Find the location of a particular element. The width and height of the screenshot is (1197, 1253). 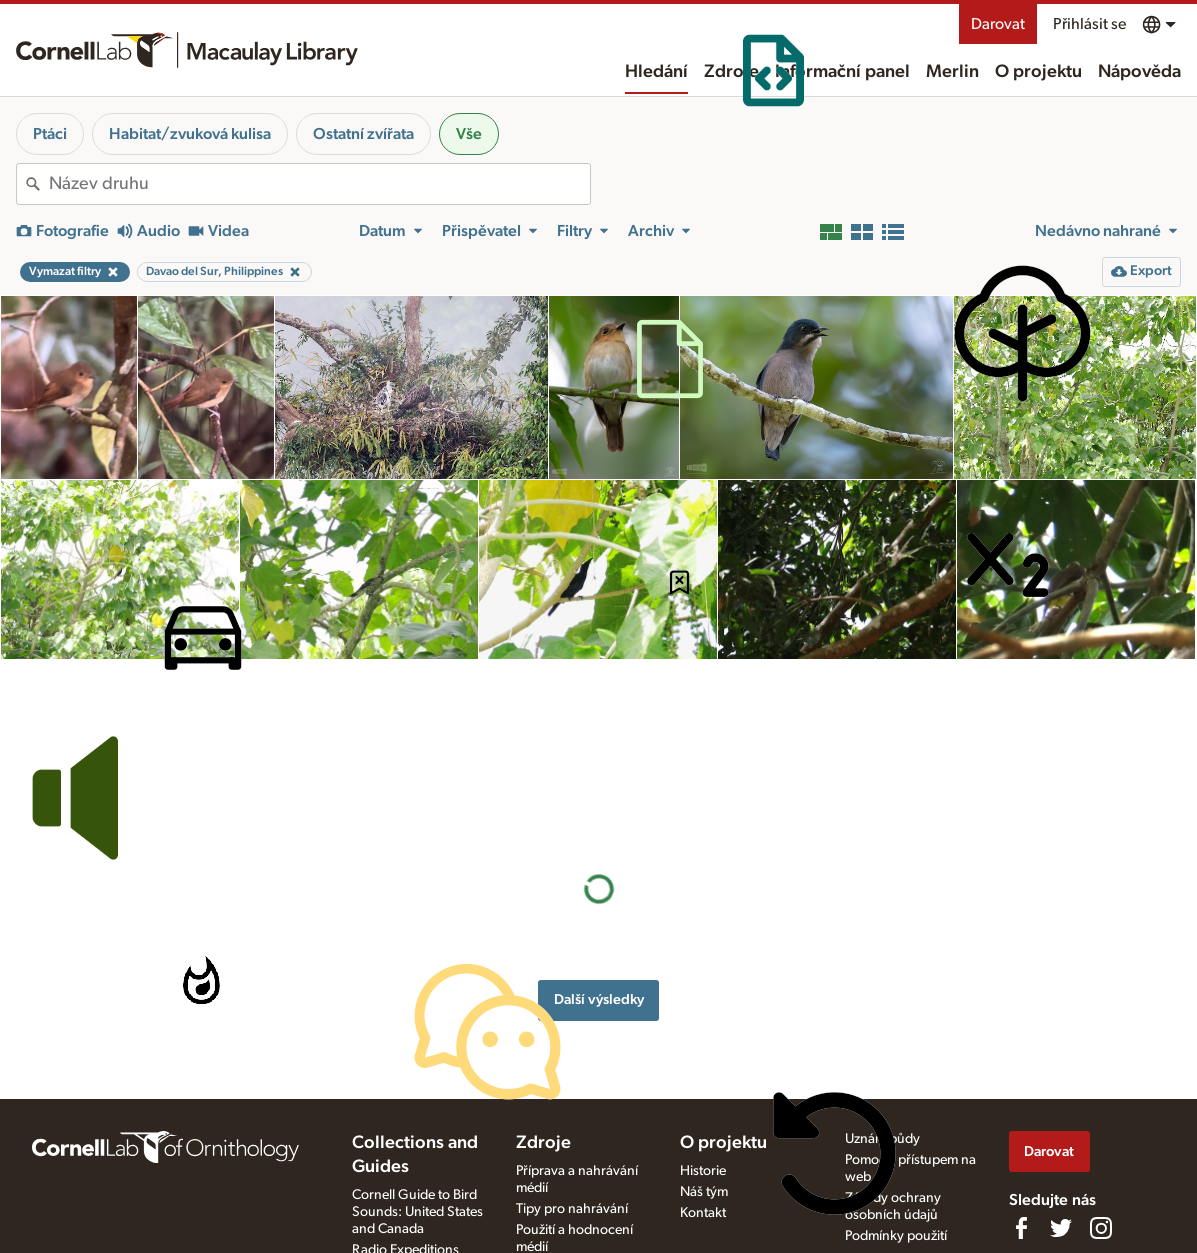

view source code file is located at coordinates (773, 70).